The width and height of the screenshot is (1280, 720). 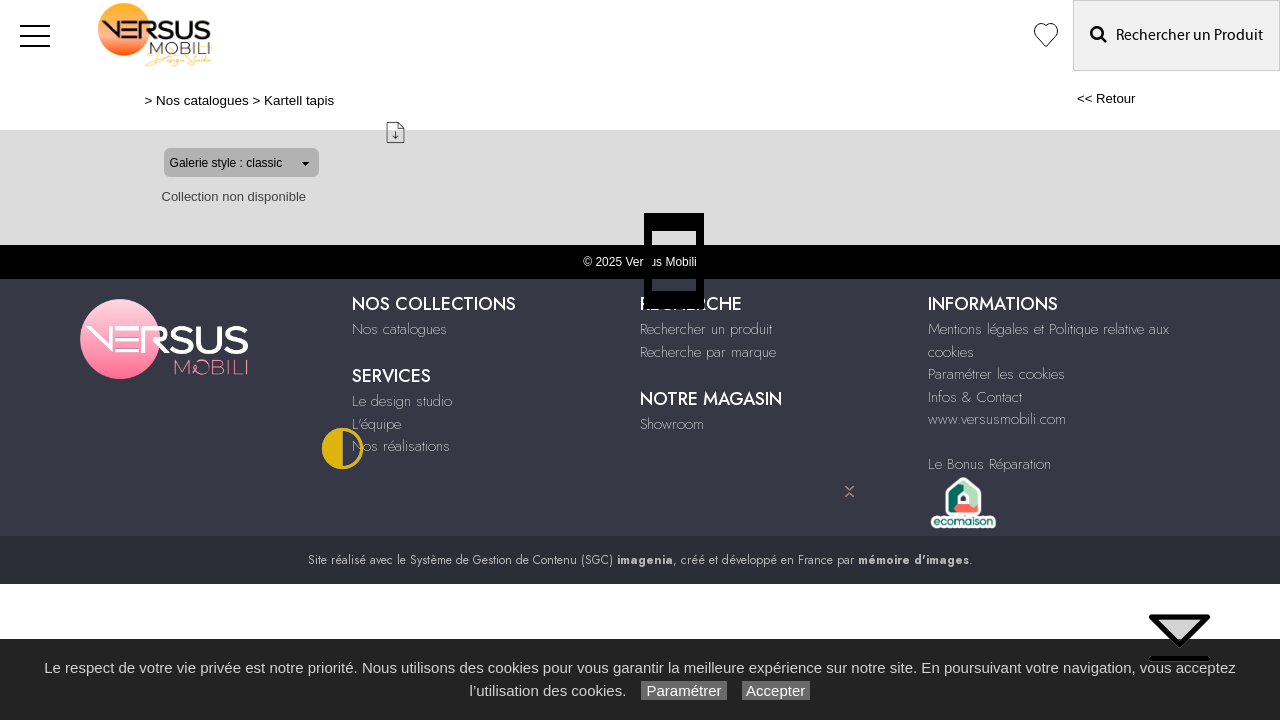 I want to click on expand content below, so click(x=1179, y=636).